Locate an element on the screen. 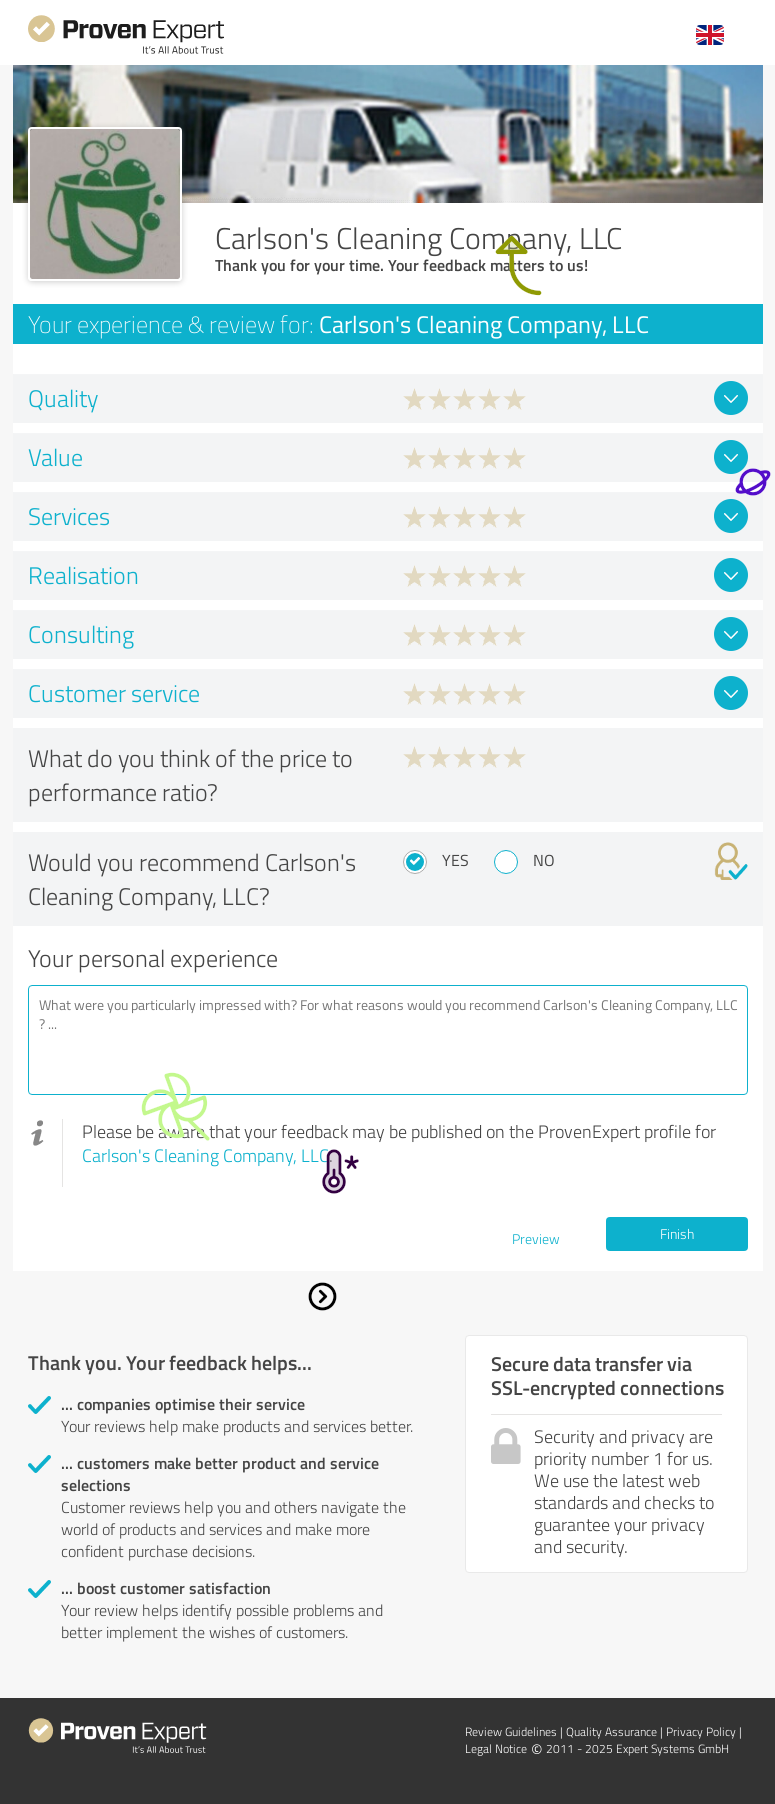 This screenshot has width=775, height=1804. go to next item or step is located at coordinates (322, 1296).